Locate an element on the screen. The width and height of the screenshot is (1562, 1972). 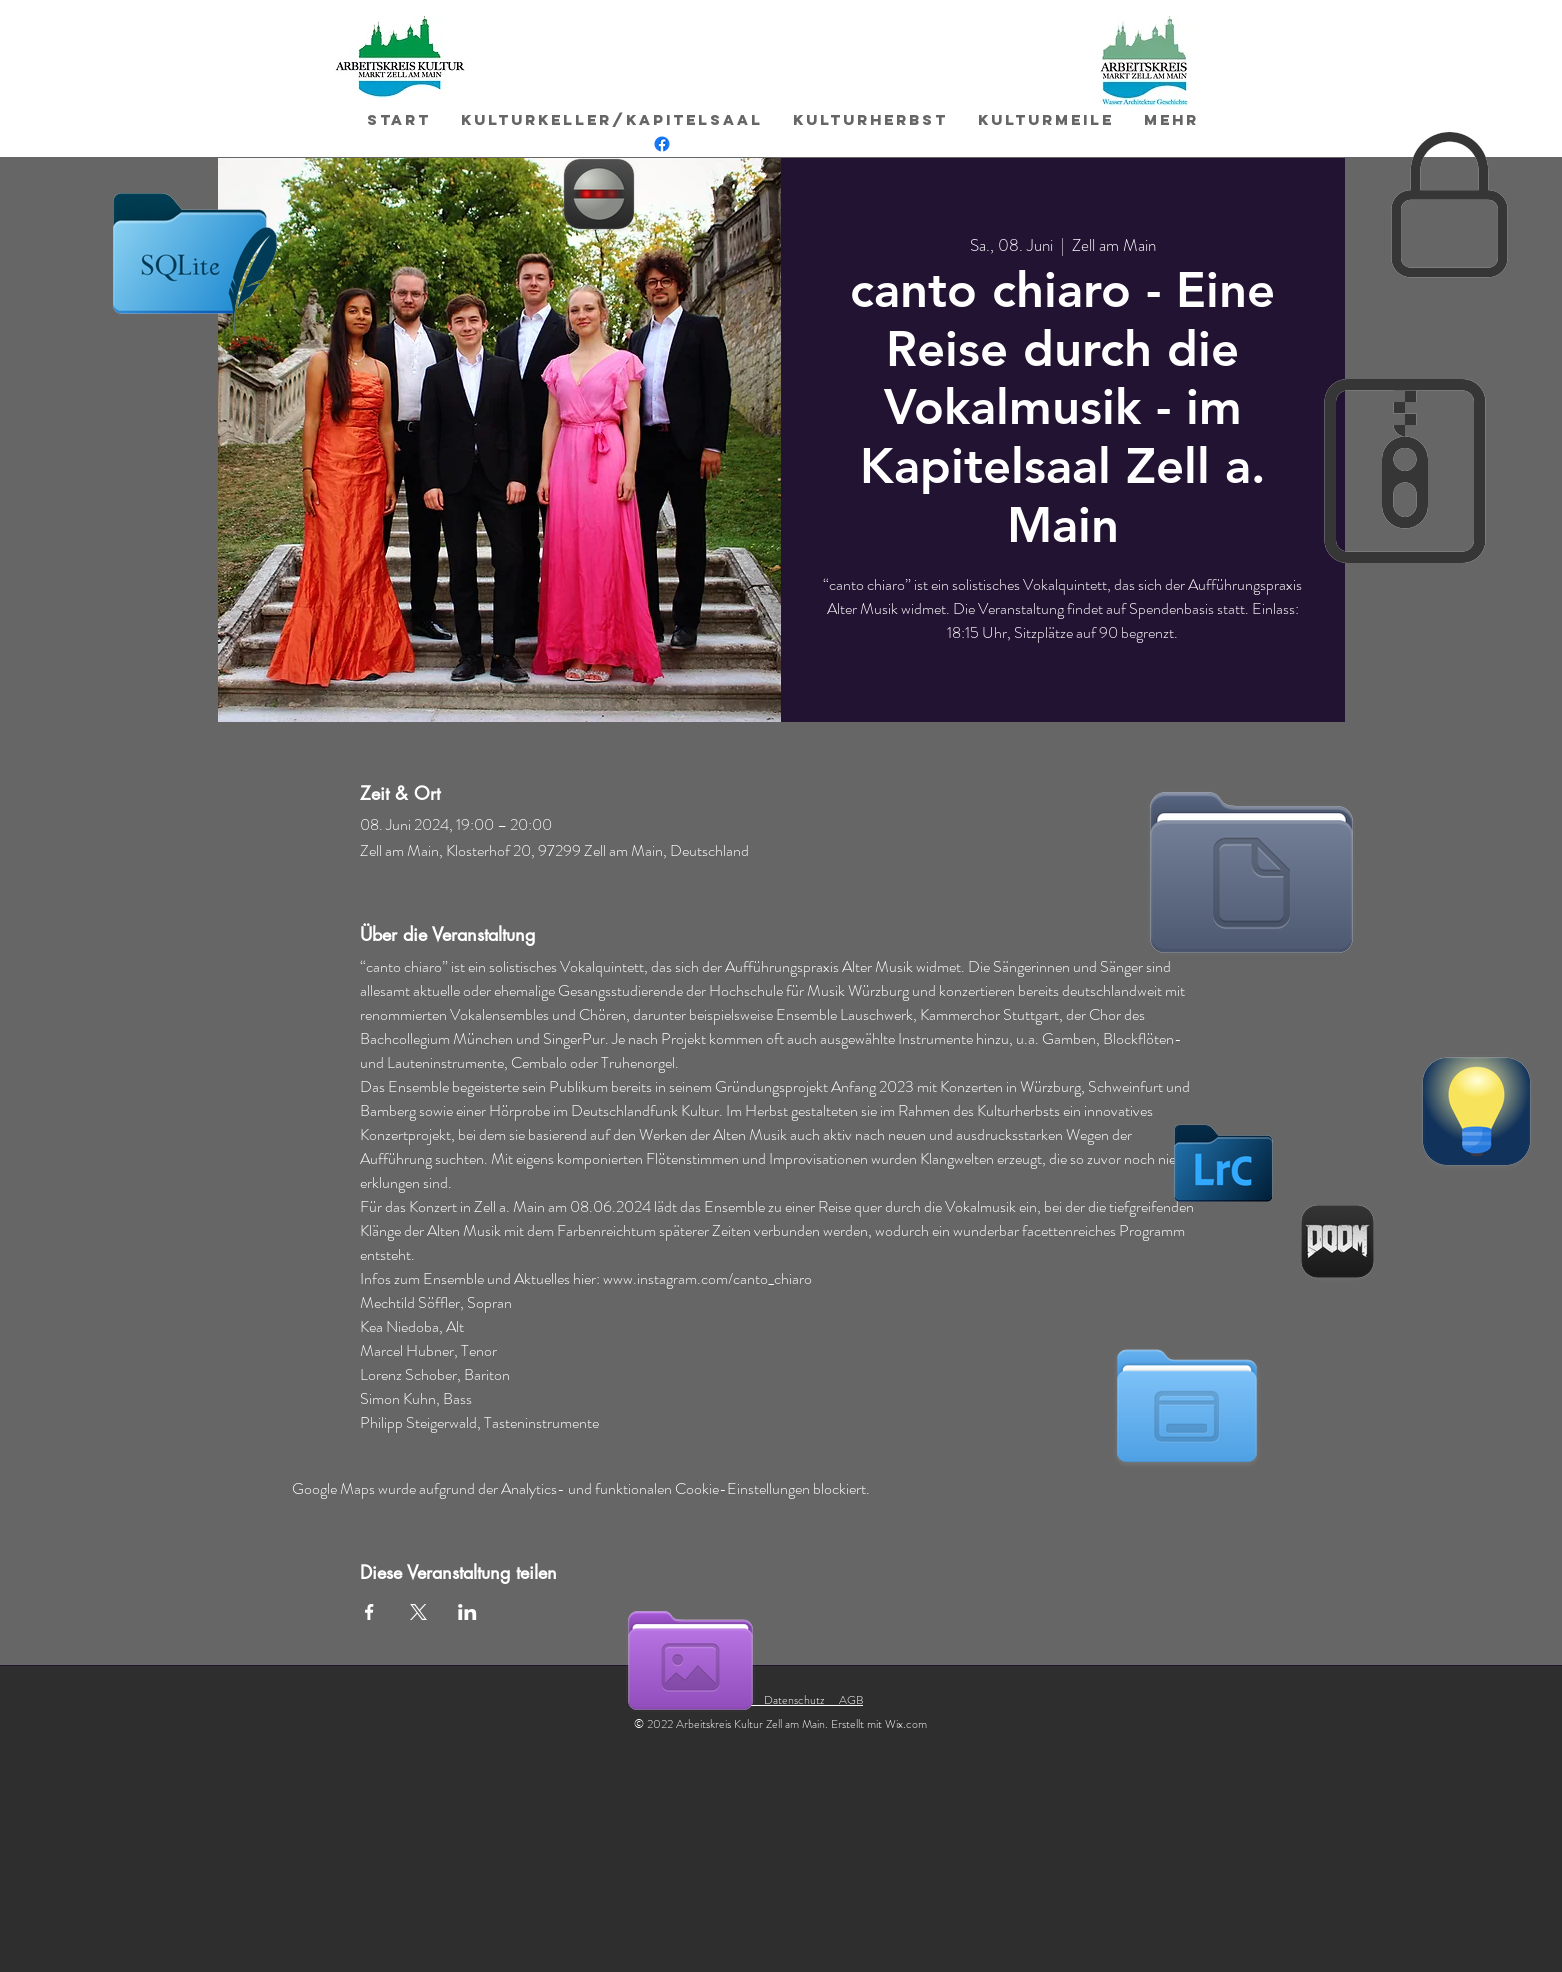
open folder containing SQLite database files is located at coordinates (189, 257).